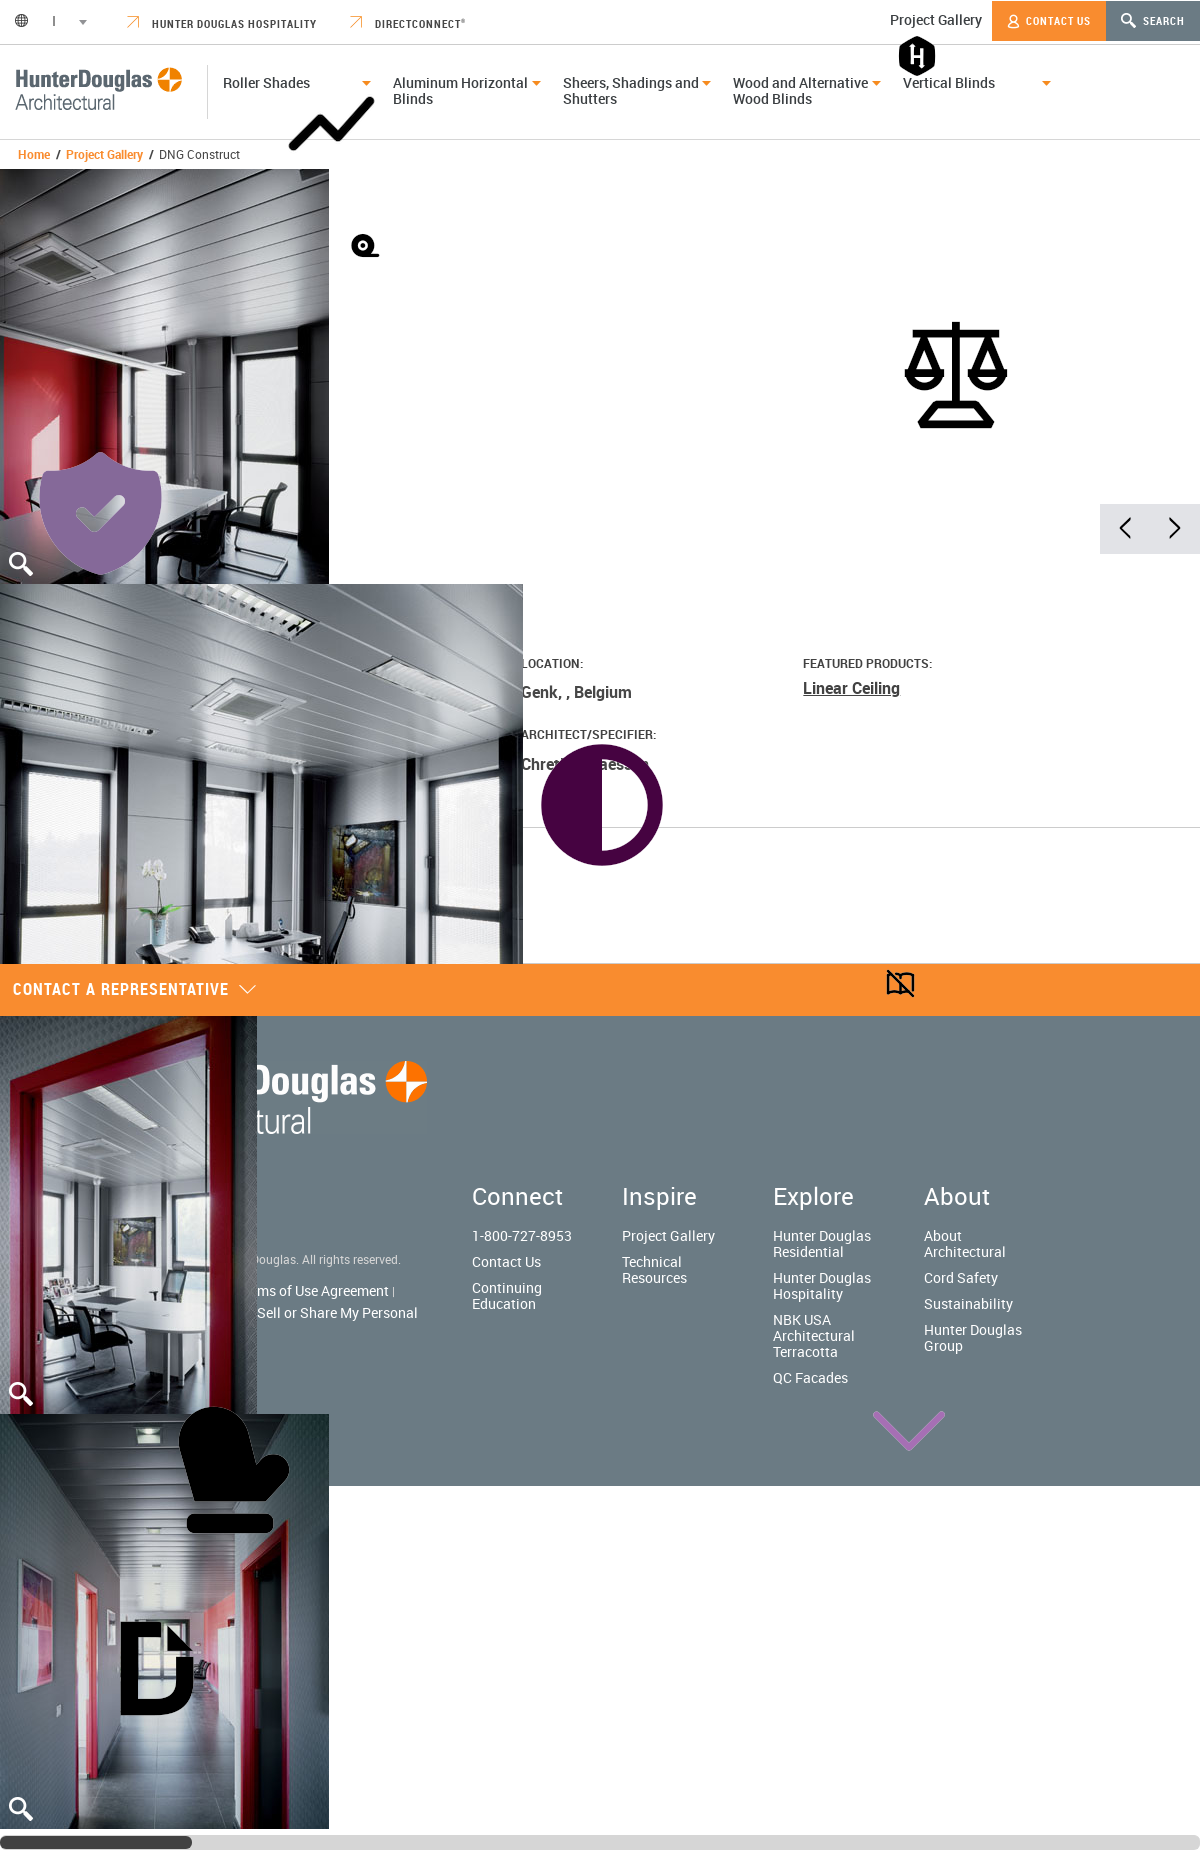 The image size is (1200, 1850). I want to click on toggle between light and dark mode, so click(602, 805).